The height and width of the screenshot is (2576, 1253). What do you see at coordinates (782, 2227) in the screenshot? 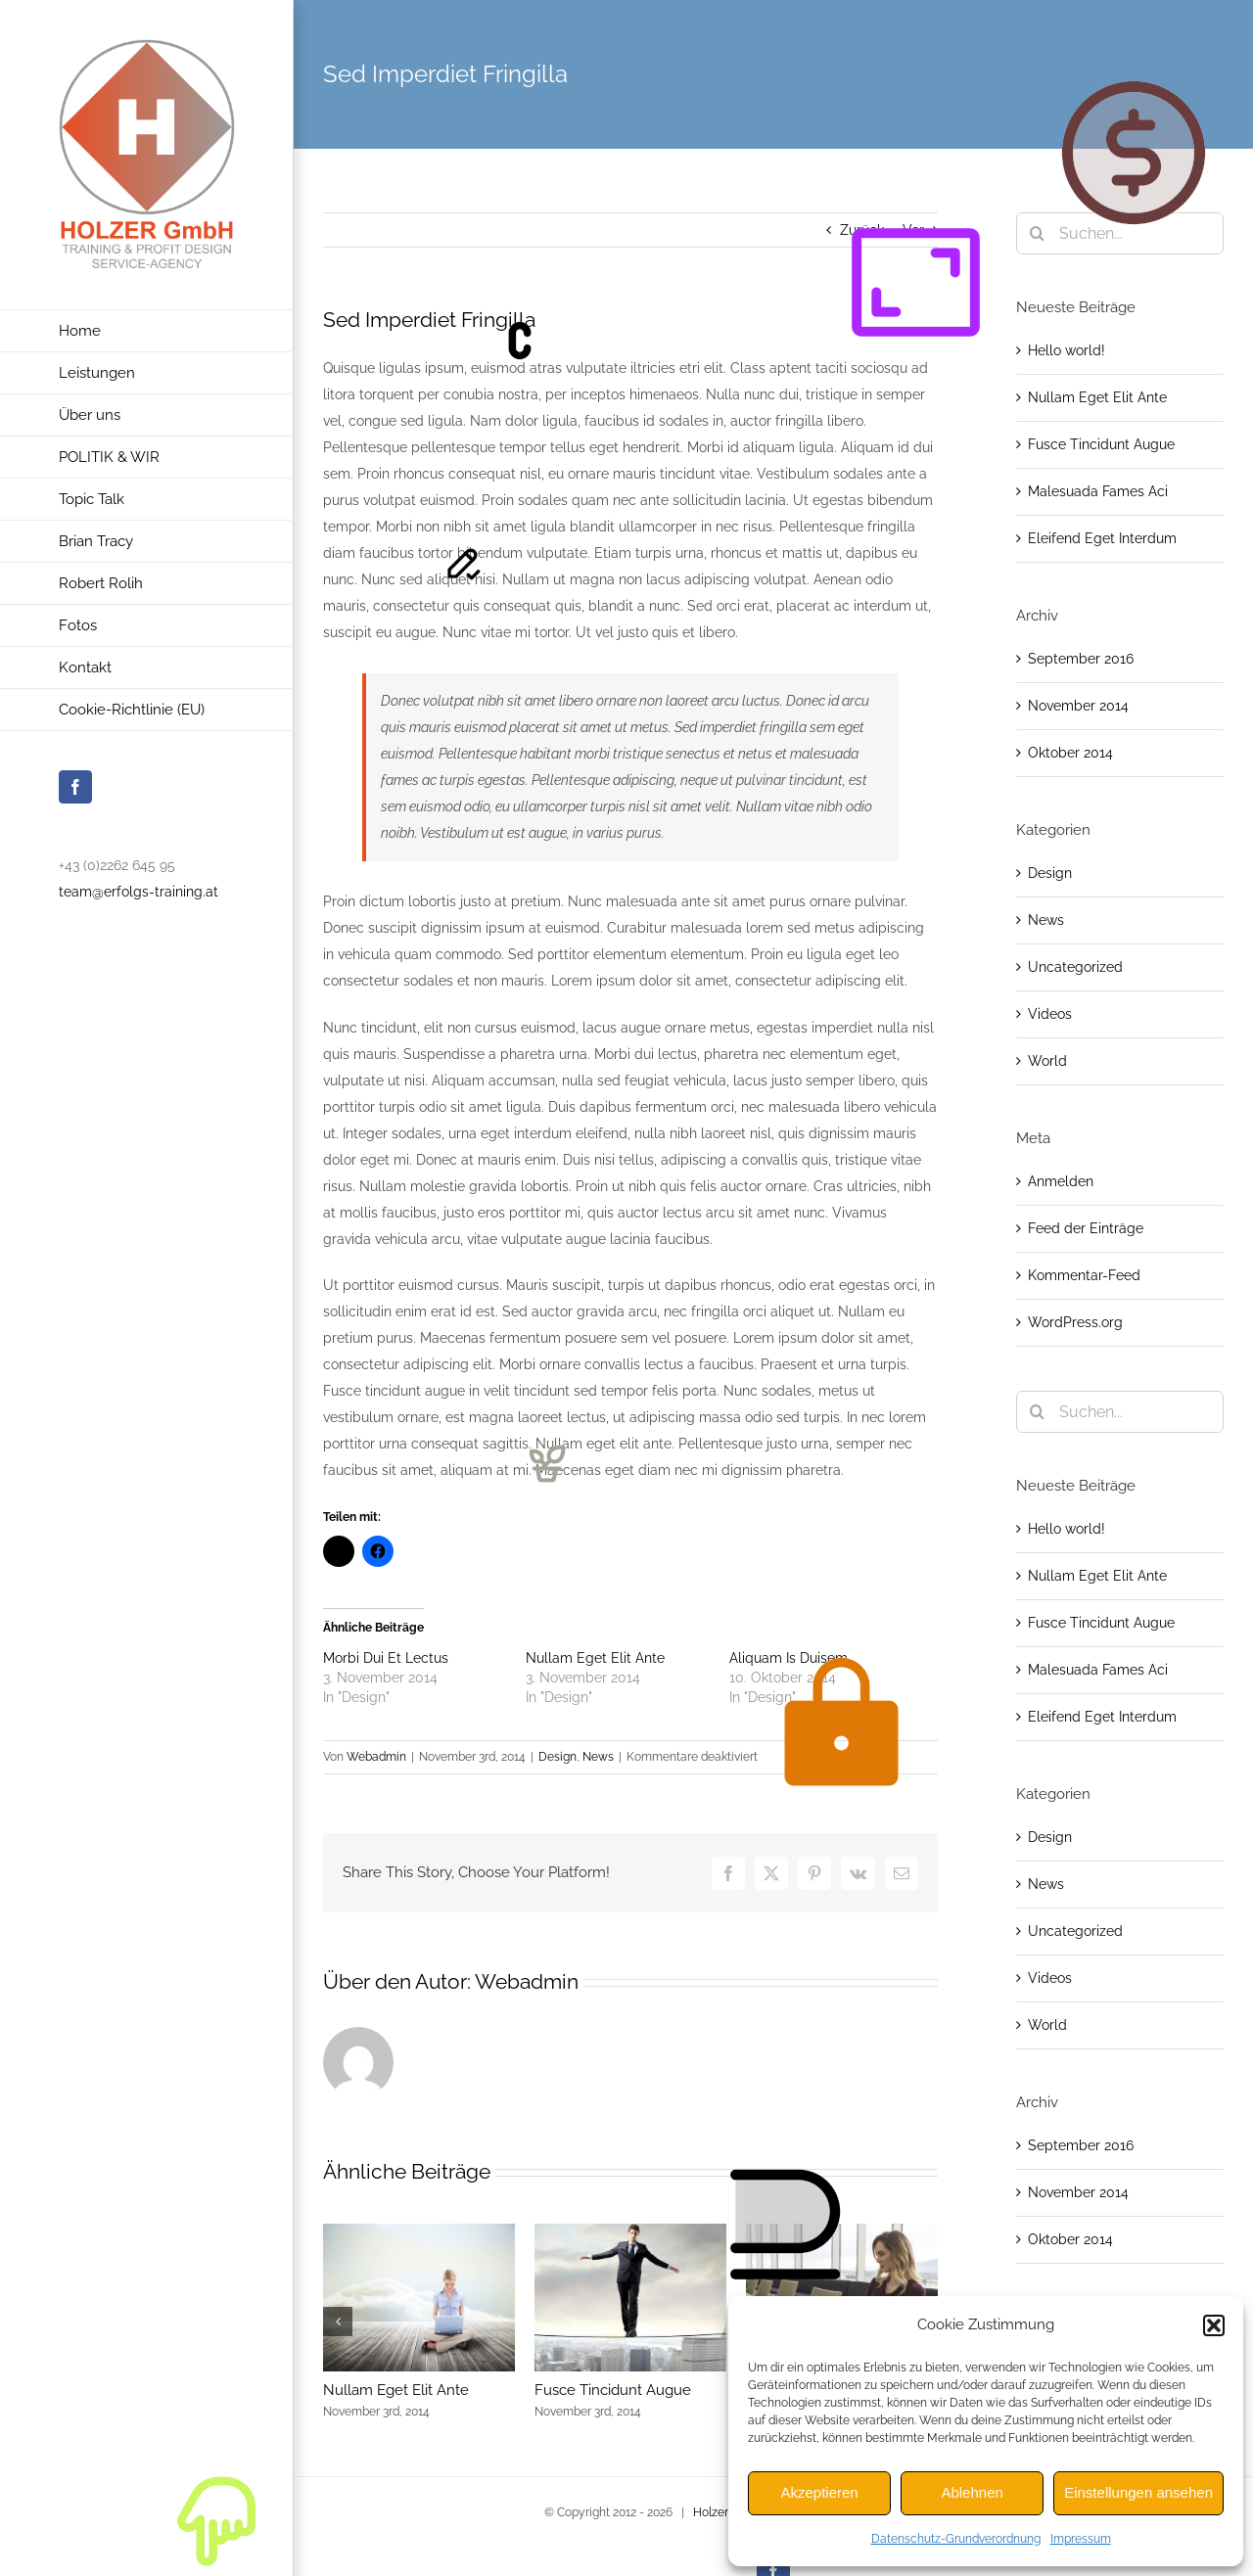
I see `represents a mathematical superset relationship` at bounding box center [782, 2227].